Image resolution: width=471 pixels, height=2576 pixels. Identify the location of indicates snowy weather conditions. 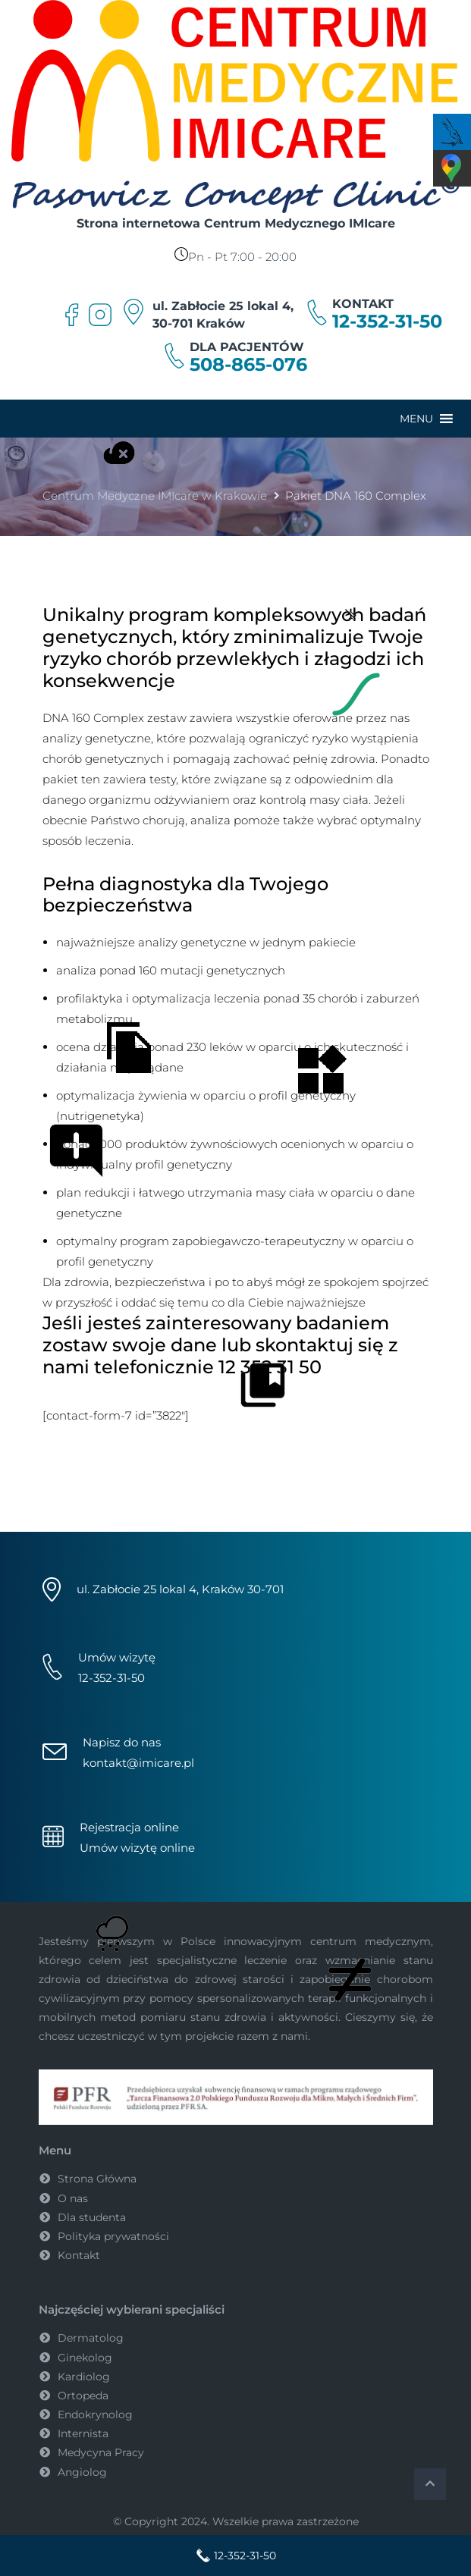
(112, 1933).